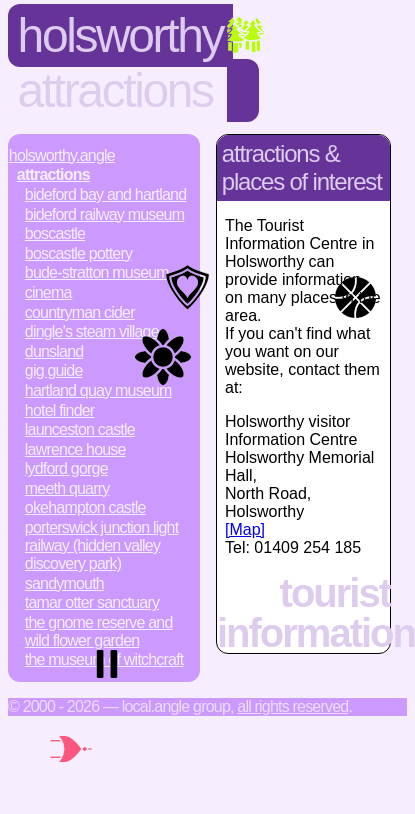 Image resolution: width=415 pixels, height=814 pixels. What do you see at coordinates (107, 664) in the screenshot?
I see `pause media playback` at bounding box center [107, 664].